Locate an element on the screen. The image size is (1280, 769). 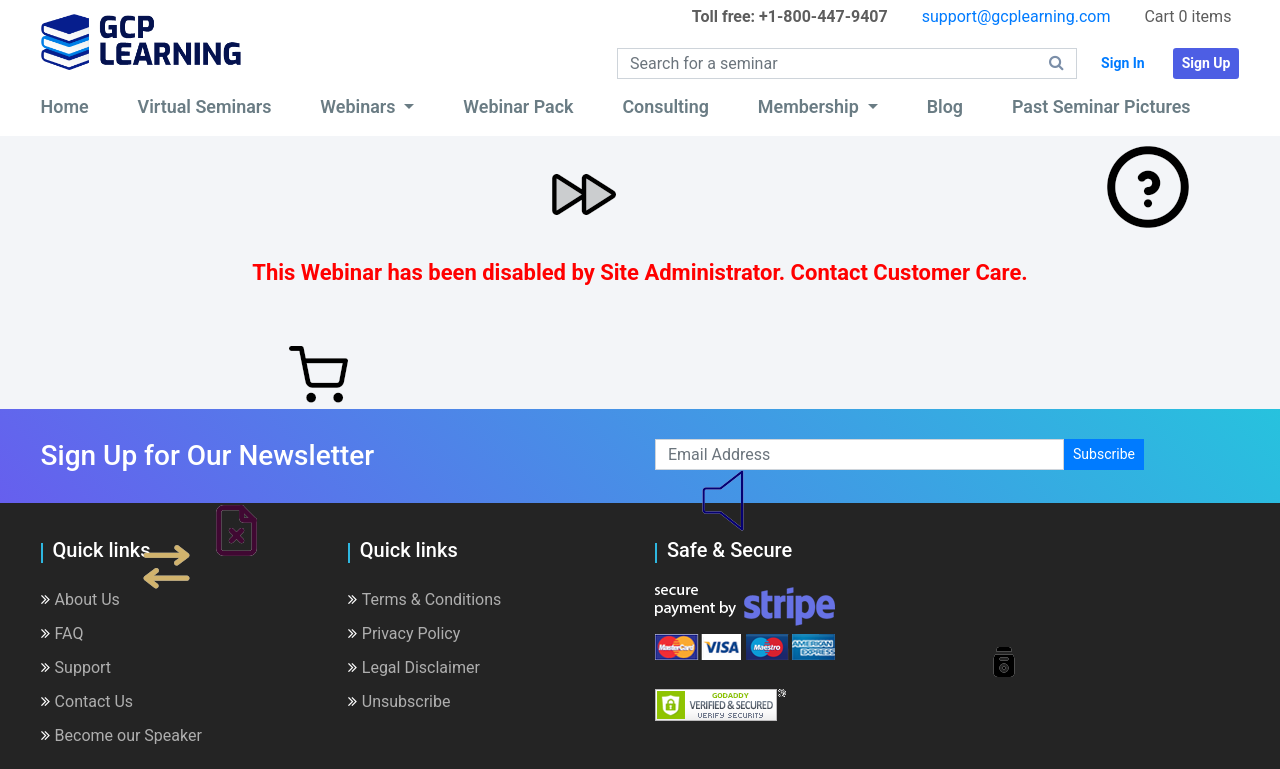
speaker with no audio output is located at coordinates (732, 500).